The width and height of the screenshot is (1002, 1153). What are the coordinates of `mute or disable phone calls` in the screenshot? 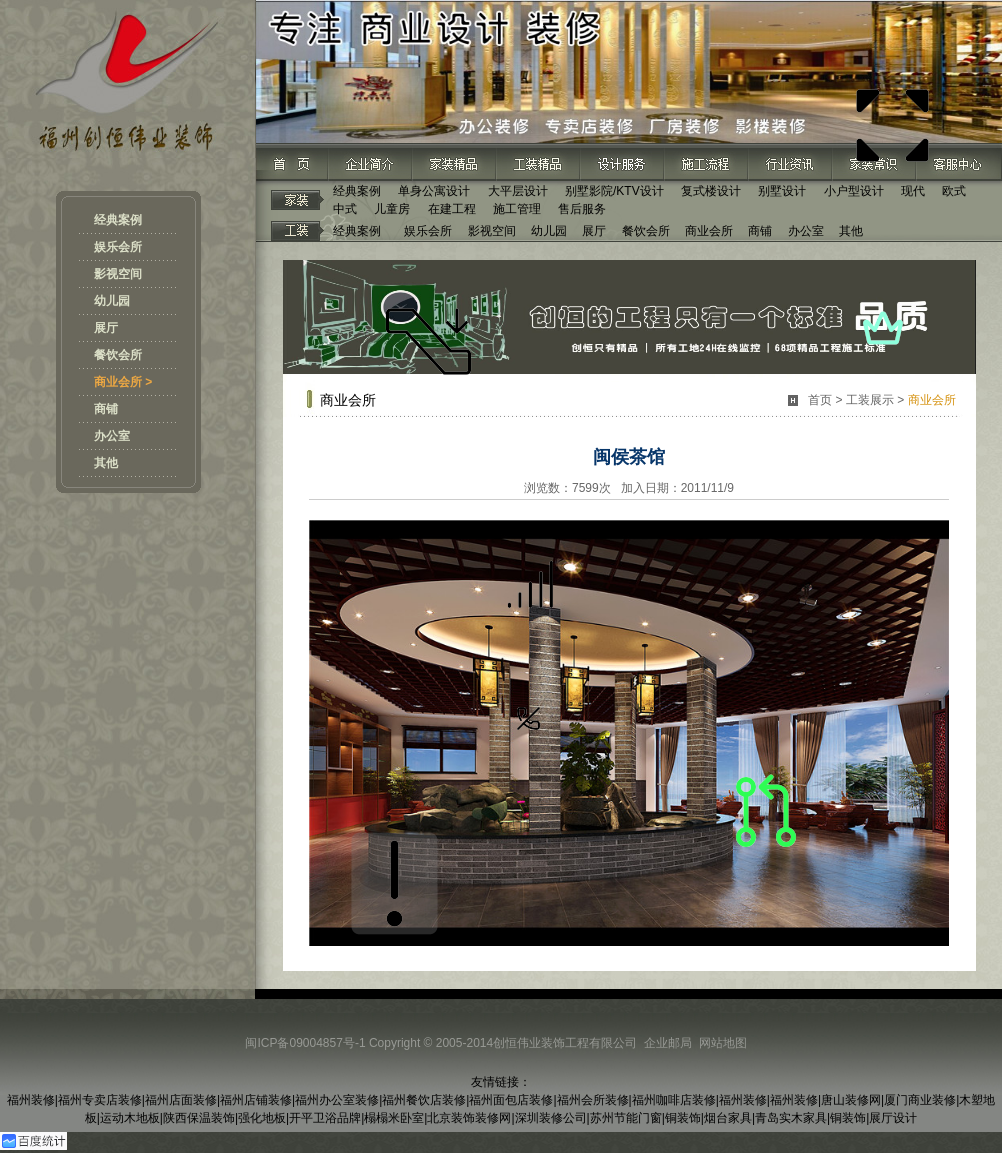 It's located at (528, 718).